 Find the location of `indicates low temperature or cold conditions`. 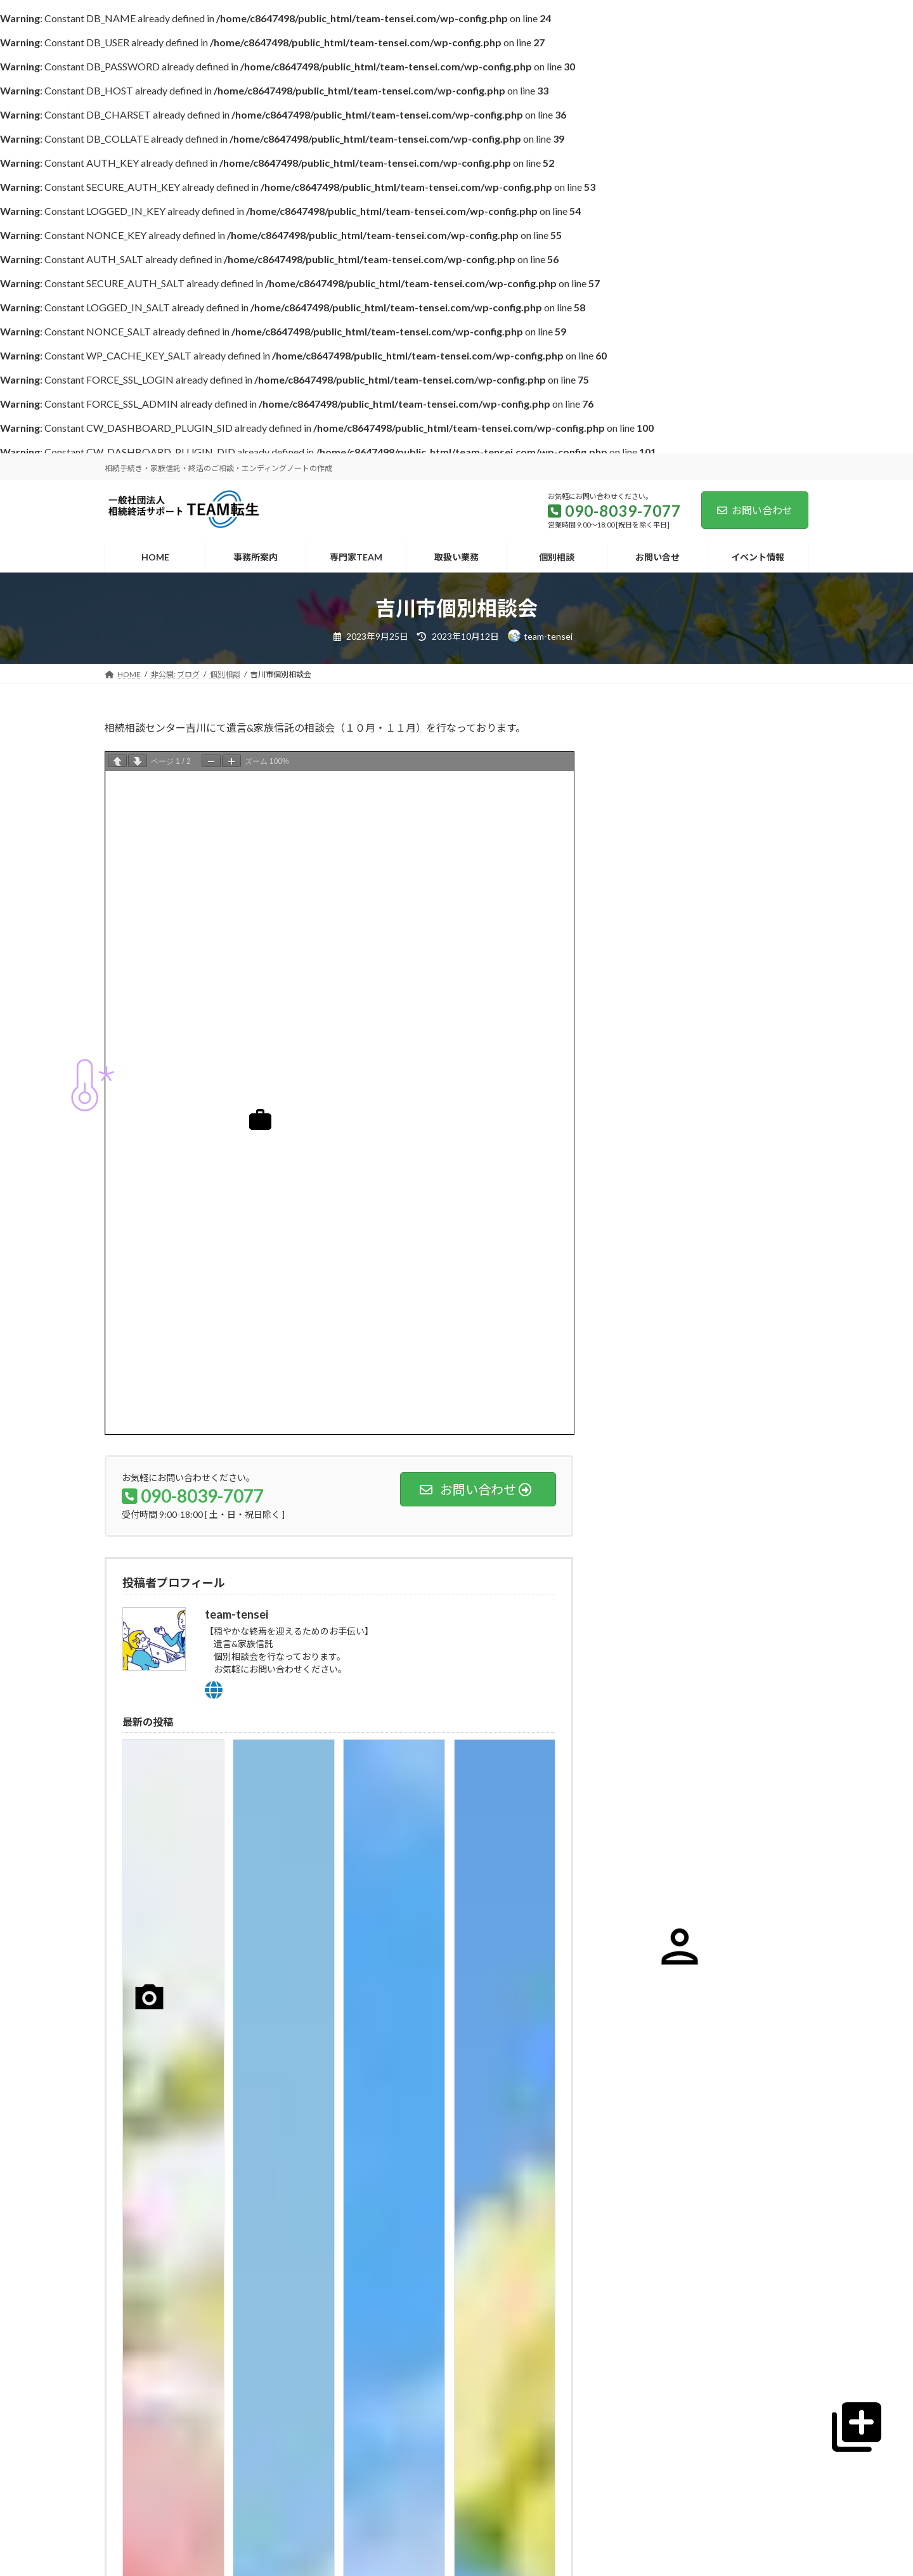

indicates low temperature or cold conditions is located at coordinates (86, 1085).